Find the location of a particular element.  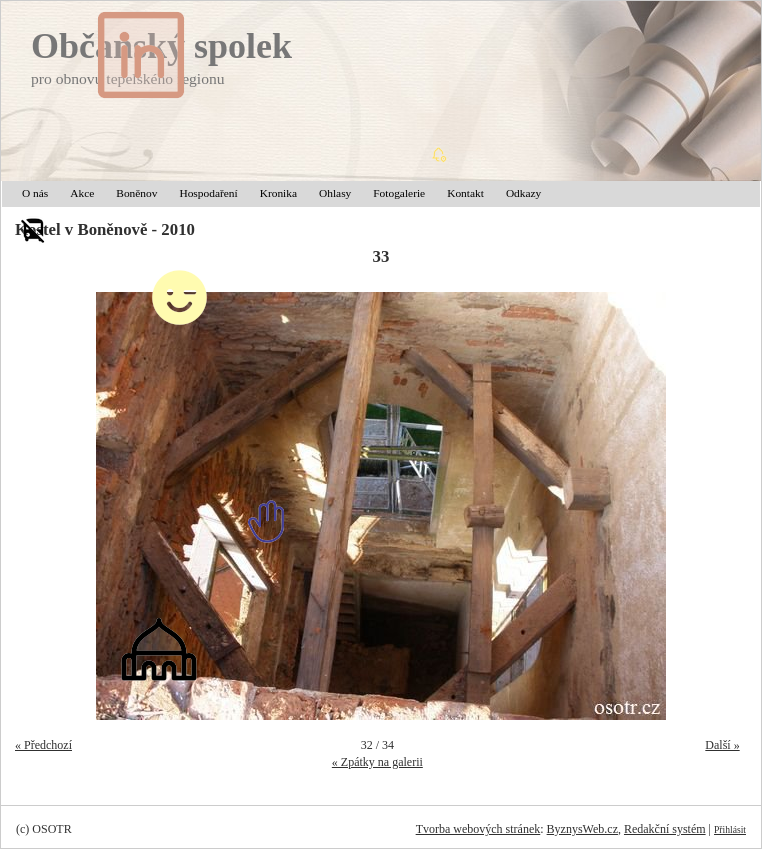

find nearby mosques is located at coordinates (159, 653).